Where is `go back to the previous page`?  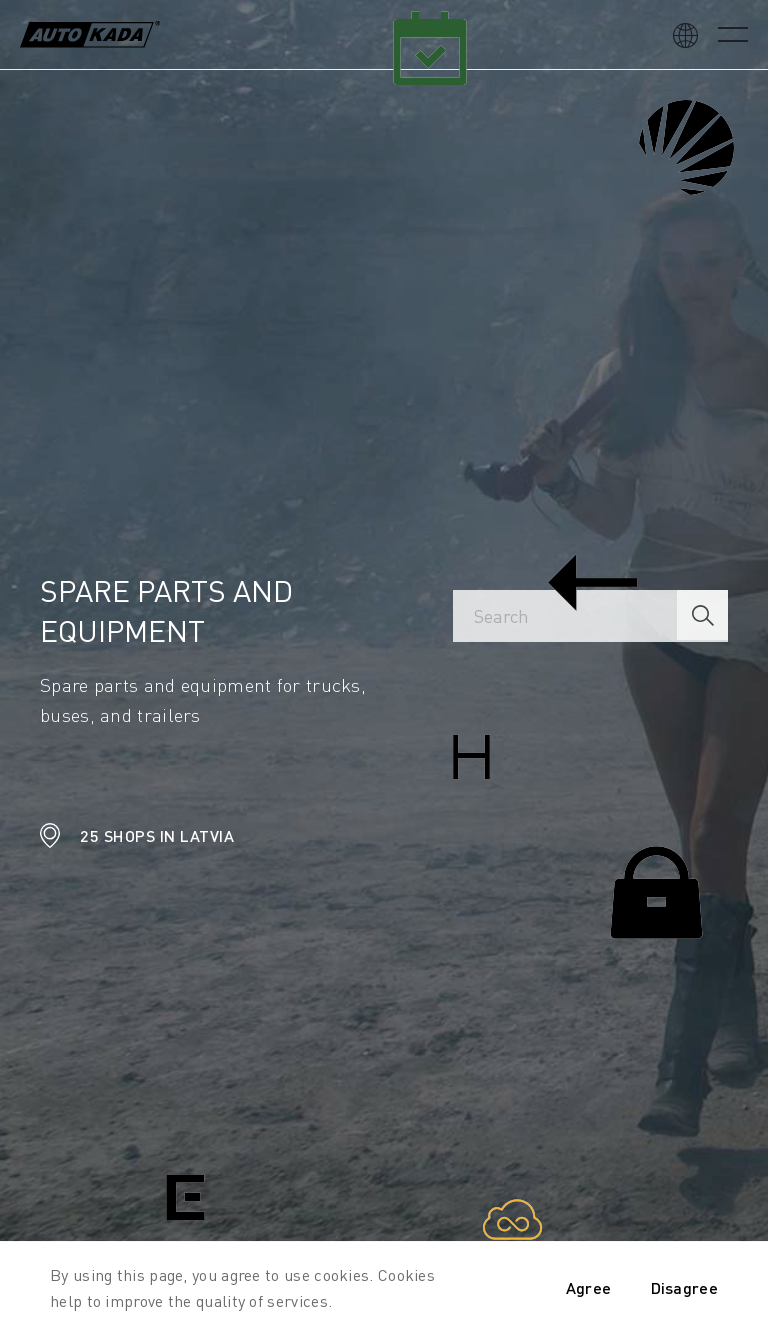 go back to the previous page is located at coordinates (592, 582).